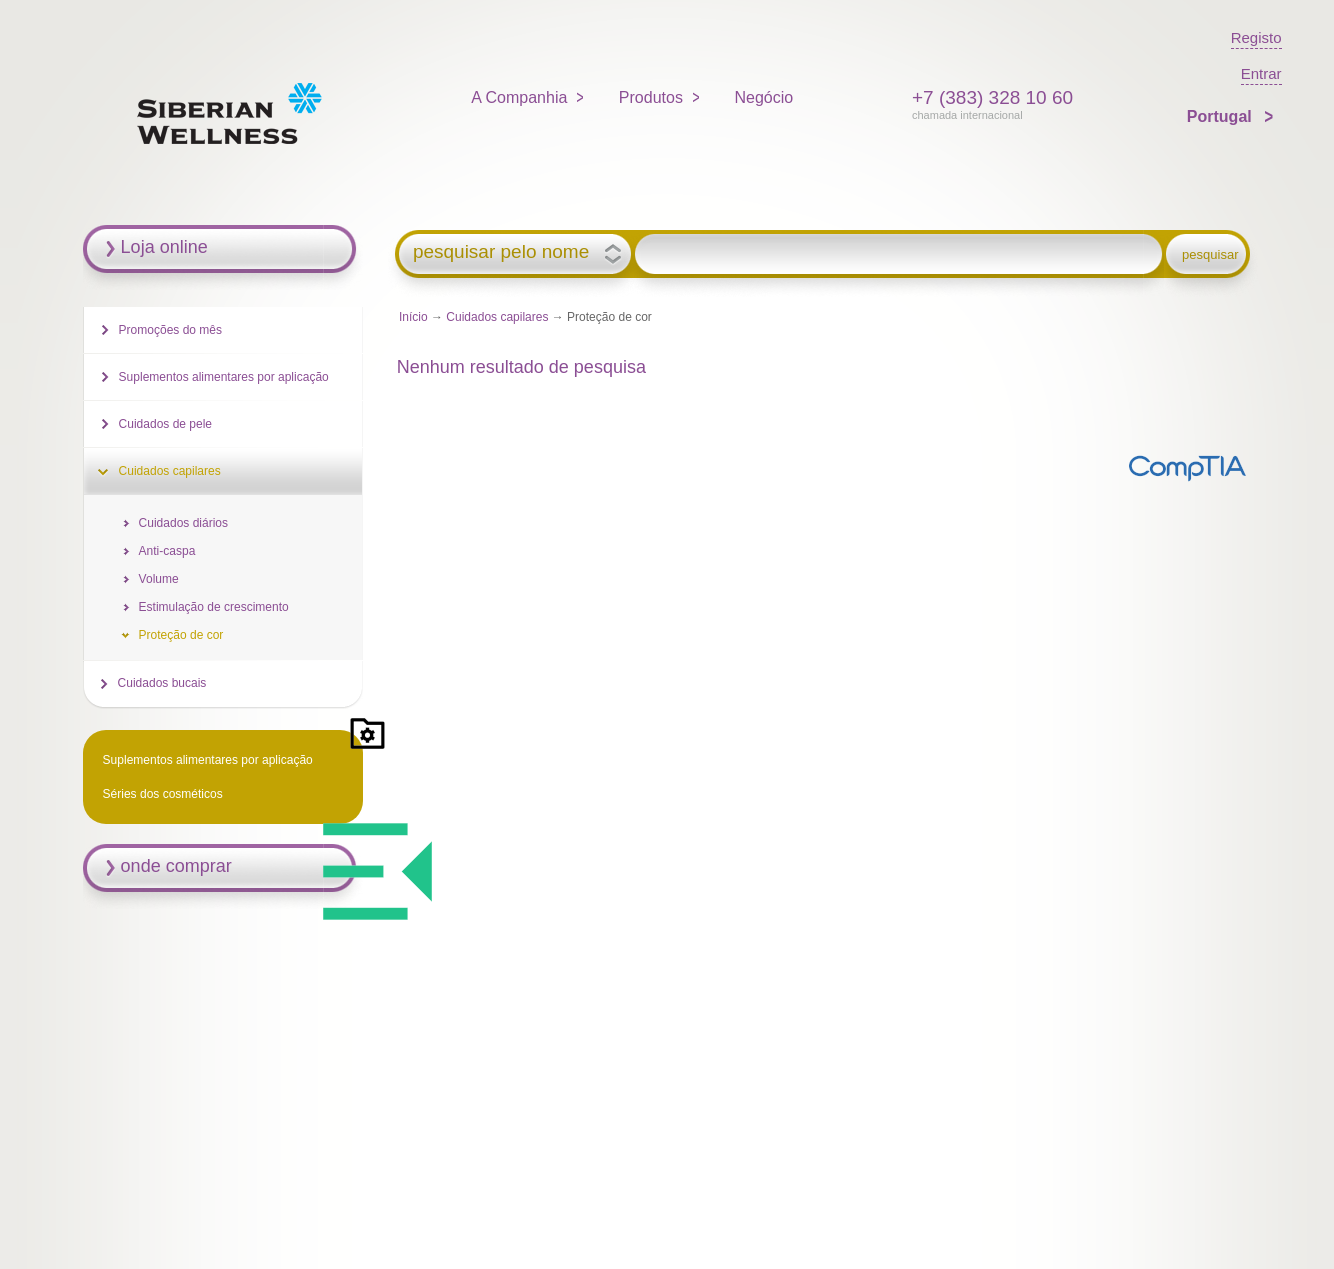 Image resolution: width=1334 pixels, height=1269 pixels. What do you see at coordinates (377, 871) in the screenshot?
I see `collapse sidebar or navigation panel` at bounding box center [377, 871].